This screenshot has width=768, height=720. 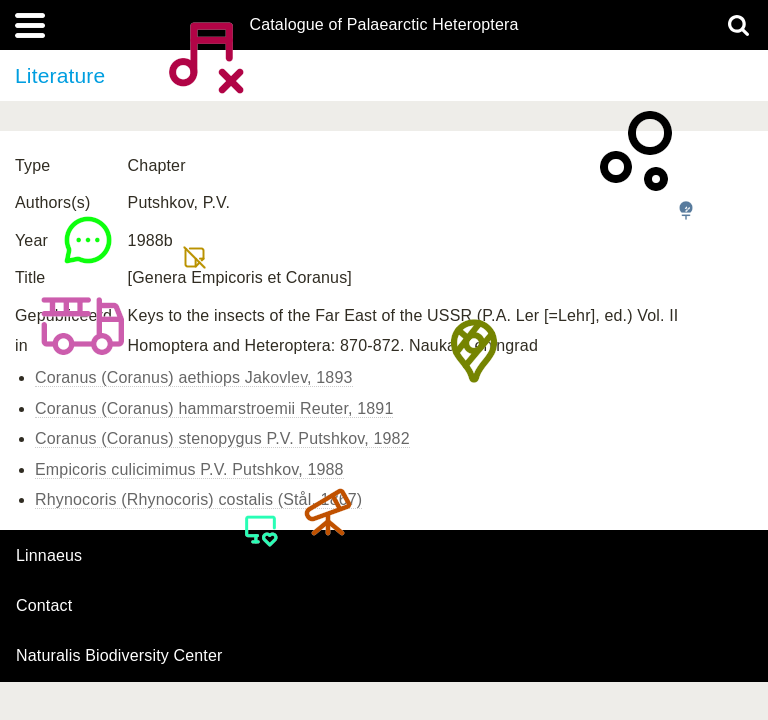 What do you see at coordinates (88, 240) in the screenshot?
I see `open chat or messaging` at bounding box center [88, 240].